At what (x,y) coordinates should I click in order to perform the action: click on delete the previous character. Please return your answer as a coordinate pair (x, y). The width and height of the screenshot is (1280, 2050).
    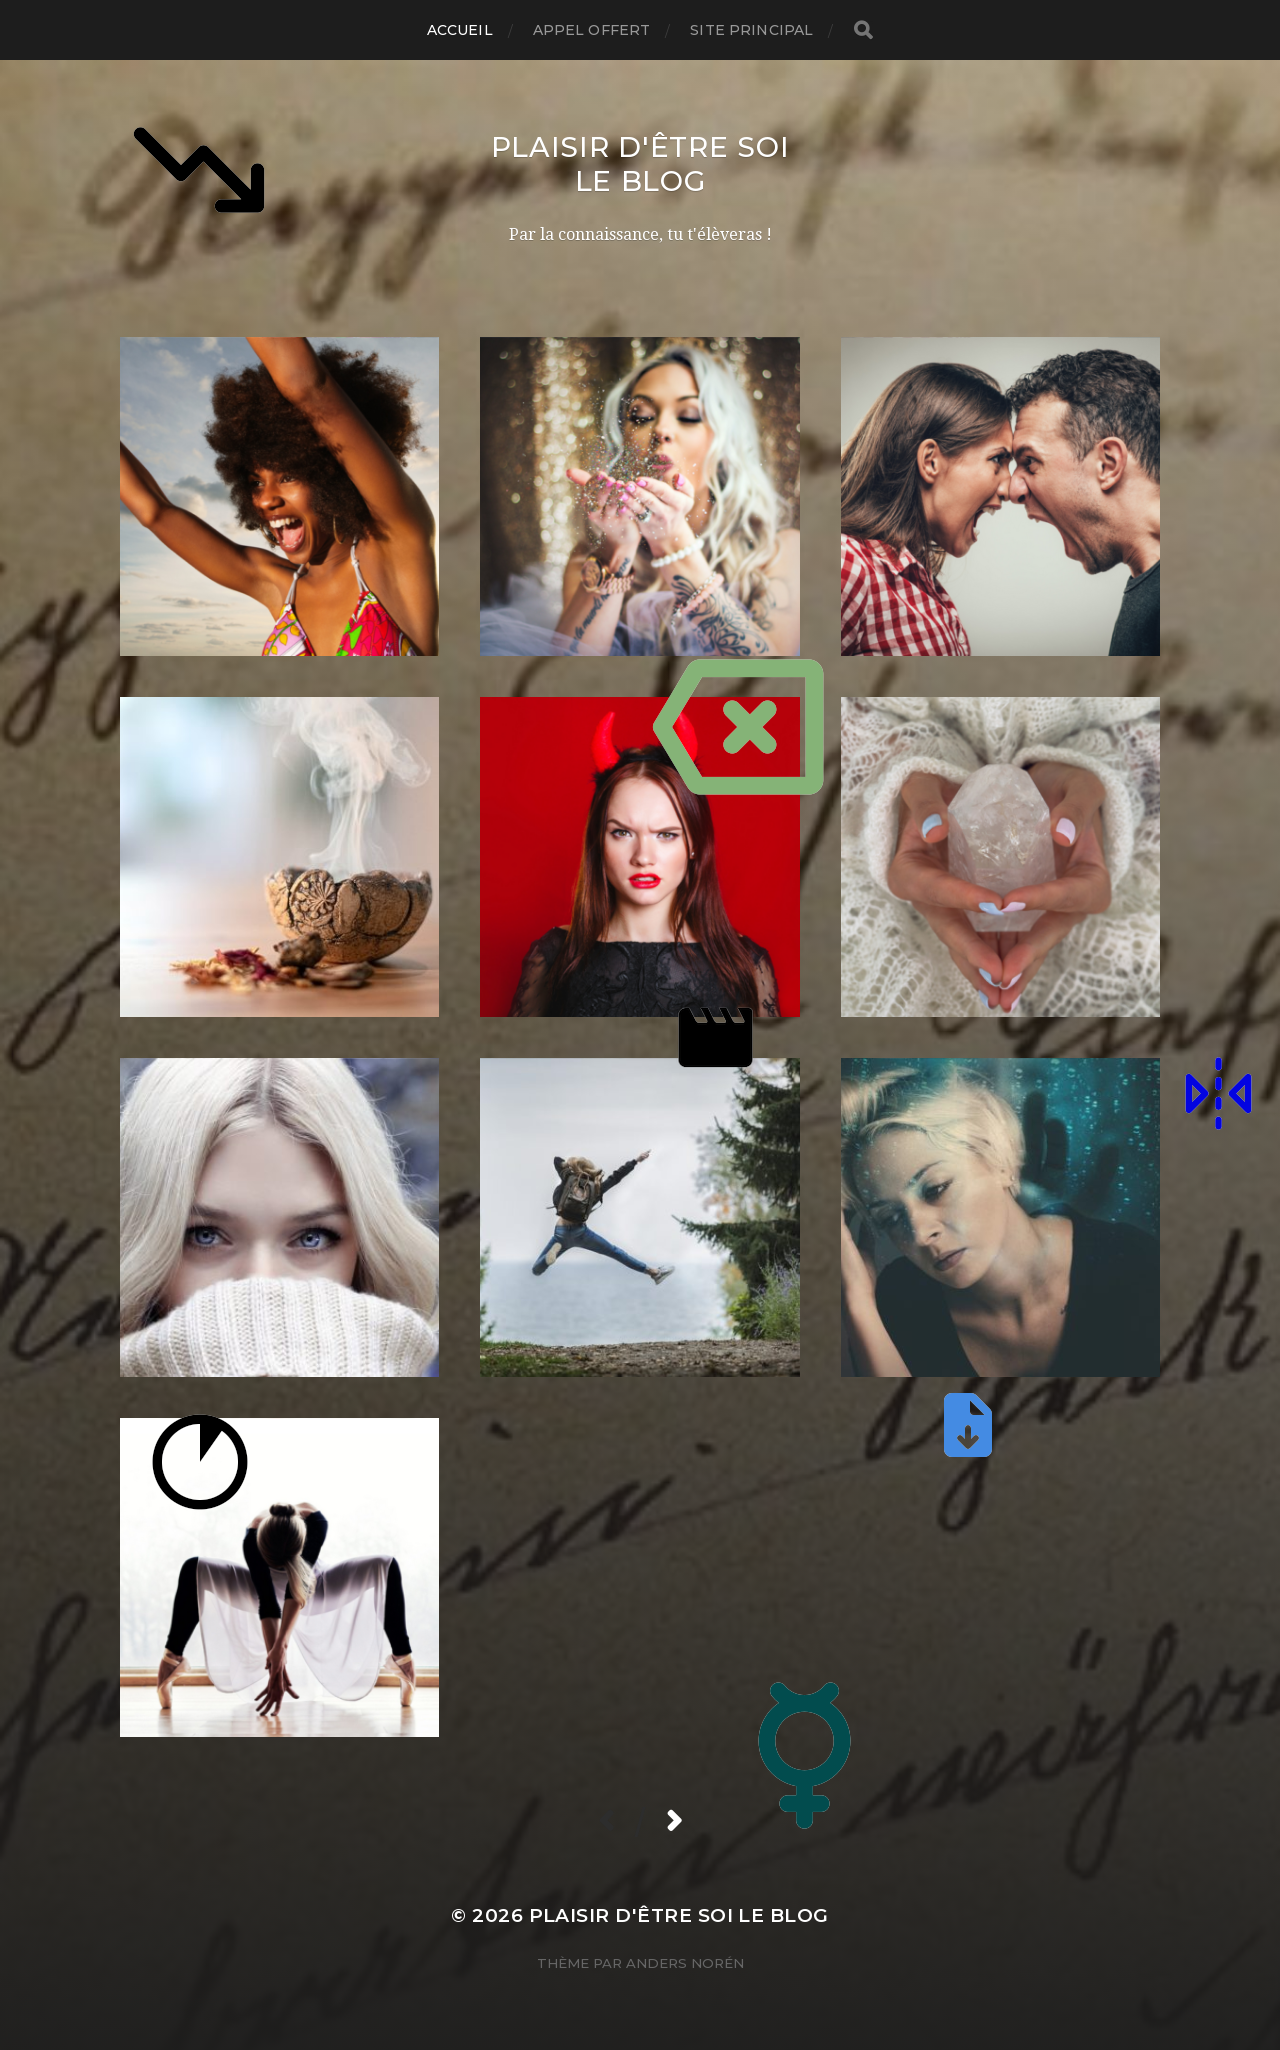
    Looking at the image, I should click on (744, 727).